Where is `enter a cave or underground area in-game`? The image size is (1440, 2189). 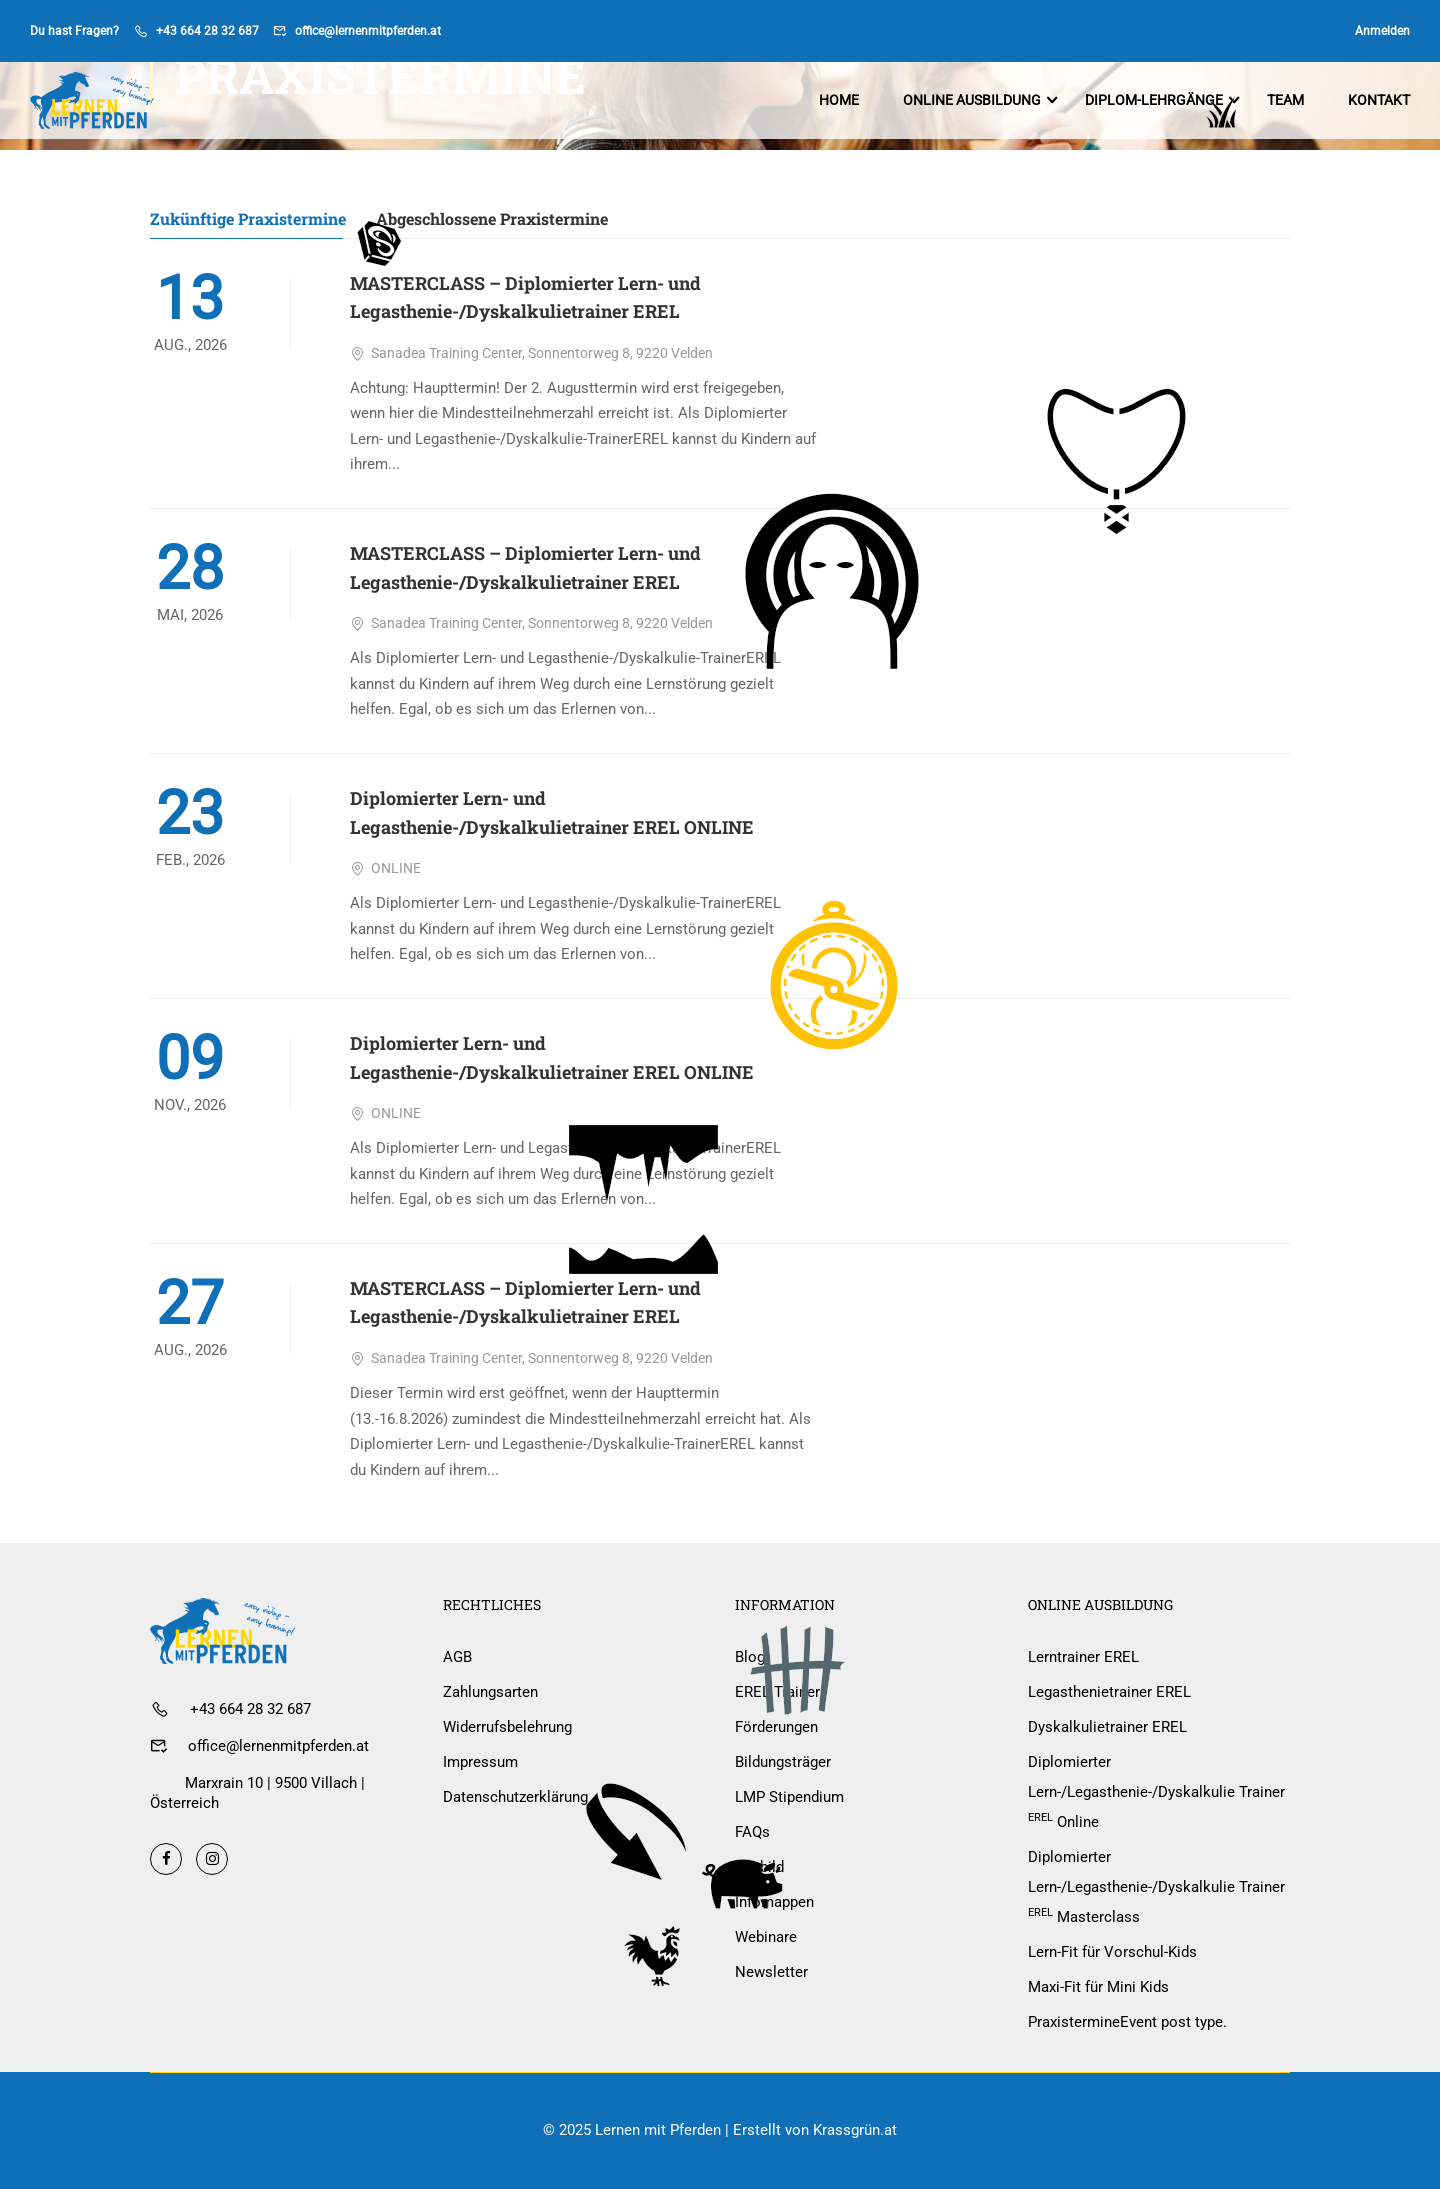 enter a cave or underground area in-game is located at coordinates (643, 1199).